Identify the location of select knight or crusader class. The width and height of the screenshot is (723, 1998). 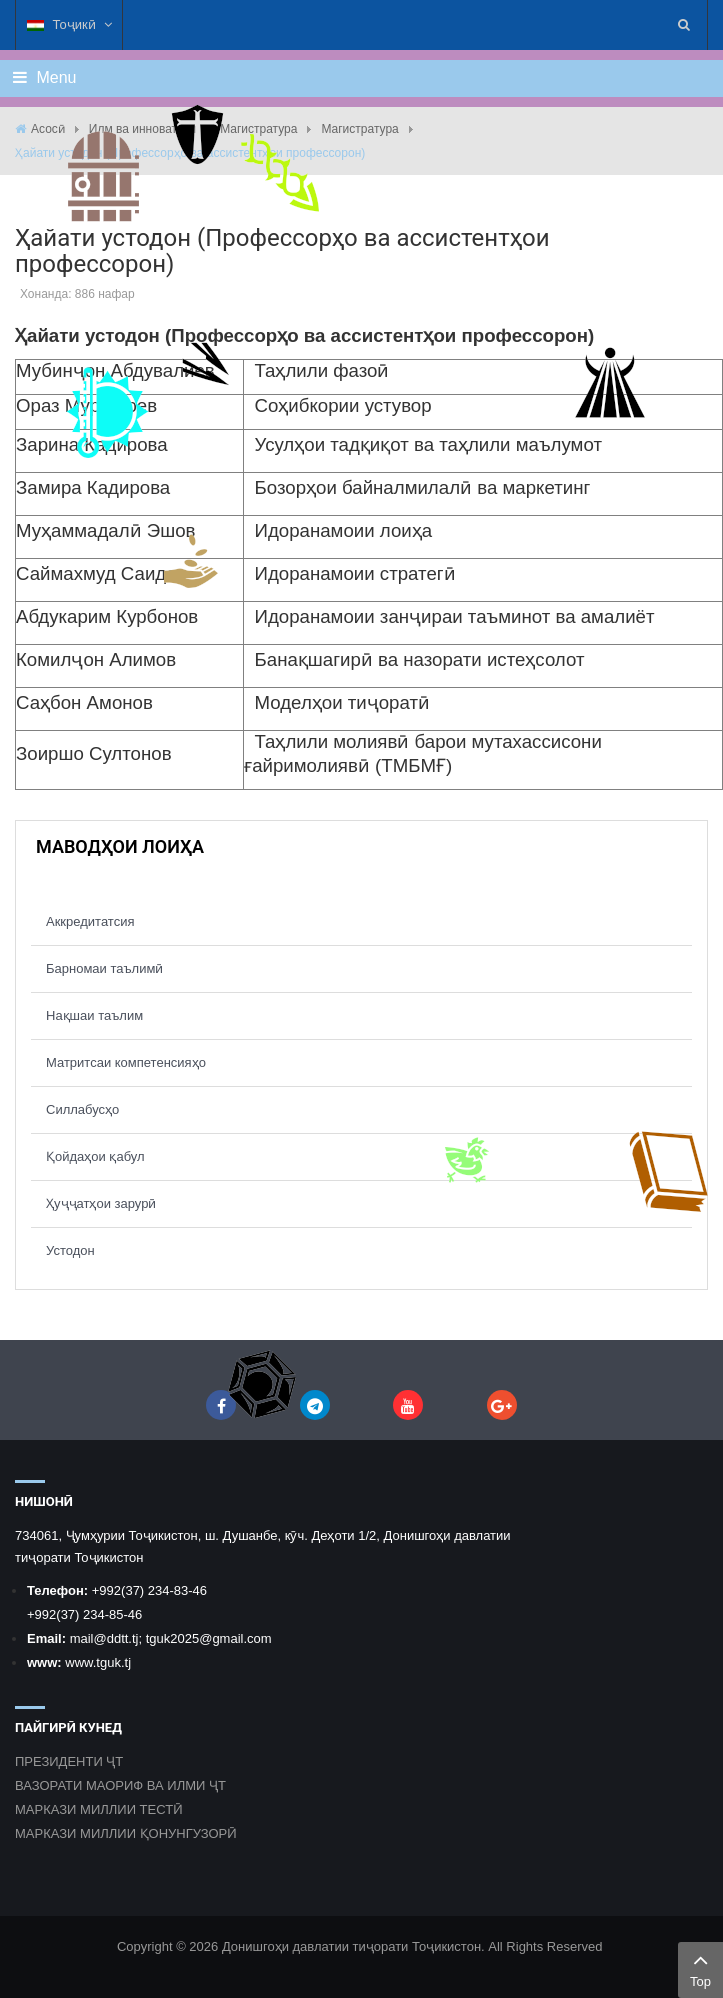
(197, 134).